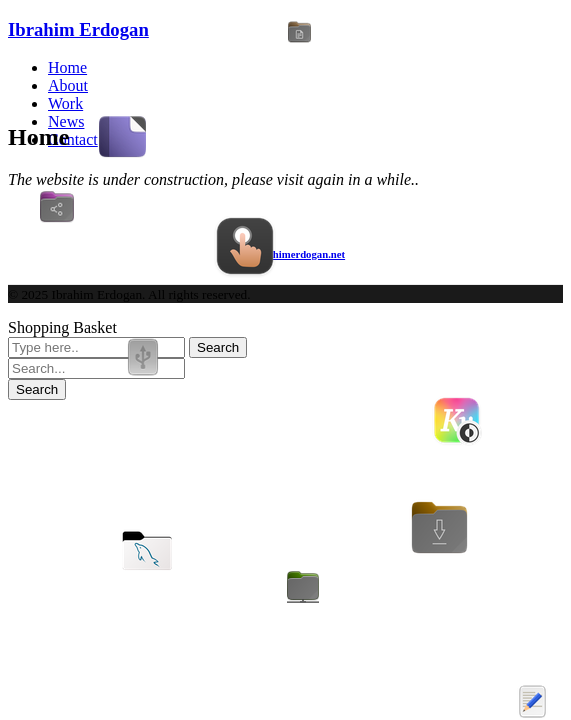  I want to click on open mysql database files folder, so click(147, 552).